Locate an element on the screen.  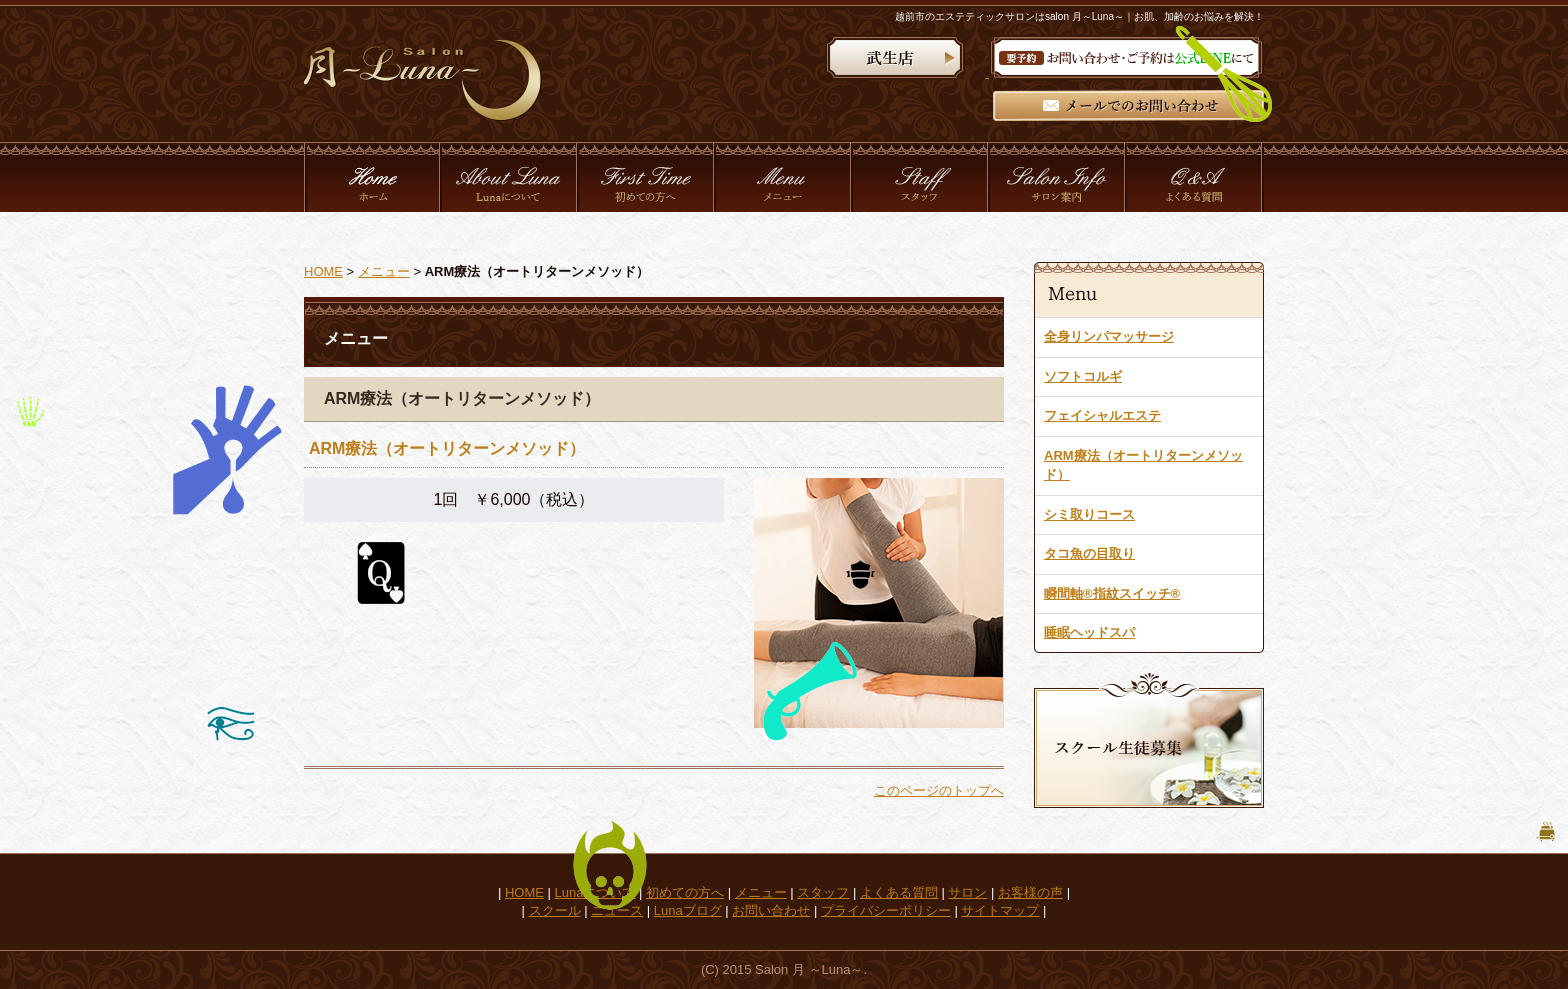
select blunderbuss weapon in game inventory is located at coordinates (810, 691).